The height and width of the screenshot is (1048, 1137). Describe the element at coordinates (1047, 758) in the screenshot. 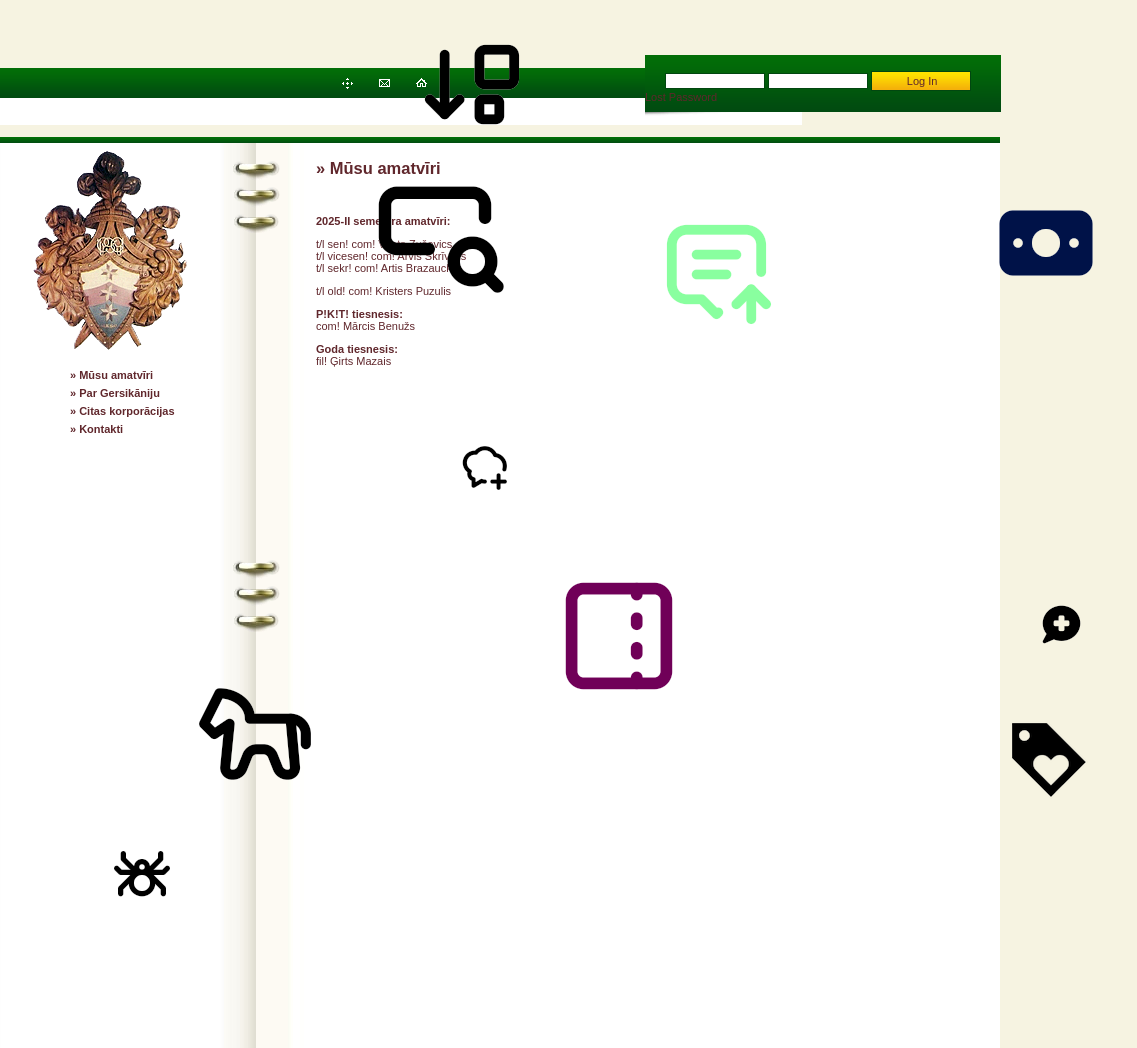

I see `view loyalty rewards or points` at that location.